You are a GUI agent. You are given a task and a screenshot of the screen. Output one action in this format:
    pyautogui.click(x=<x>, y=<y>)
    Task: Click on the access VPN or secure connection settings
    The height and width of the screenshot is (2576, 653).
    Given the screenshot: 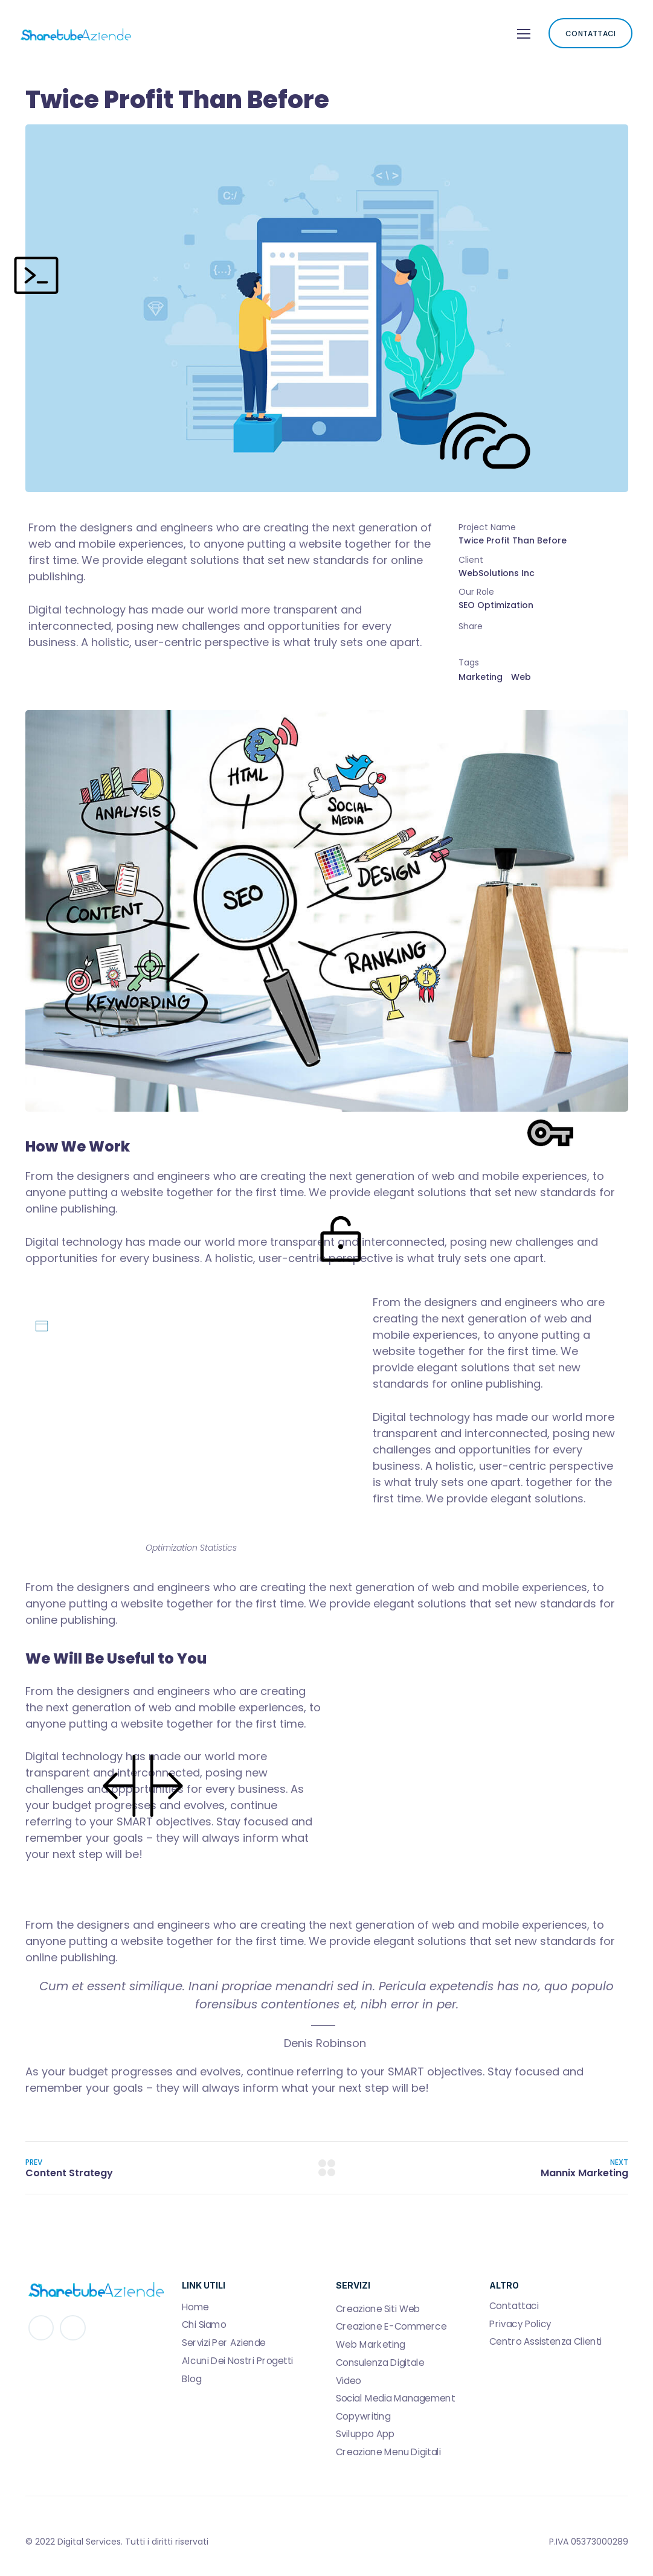 What is the action you would take?
    pyautogui.click(x=550, y=1133)
    